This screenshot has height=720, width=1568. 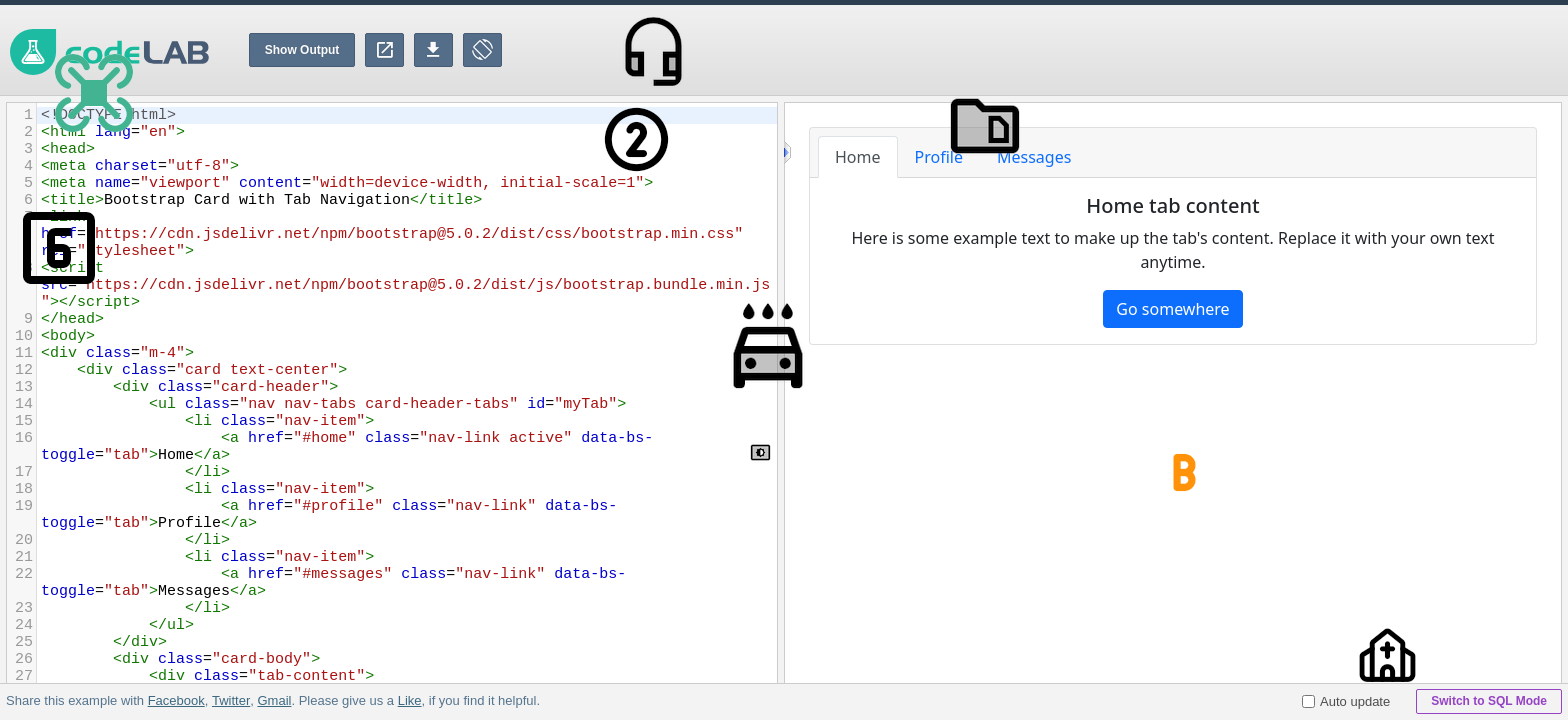 What do you see at coordinates (1184, 472) in the screenshot?
I see `apply bold formatting to text` at bounding box center [1184, 472].